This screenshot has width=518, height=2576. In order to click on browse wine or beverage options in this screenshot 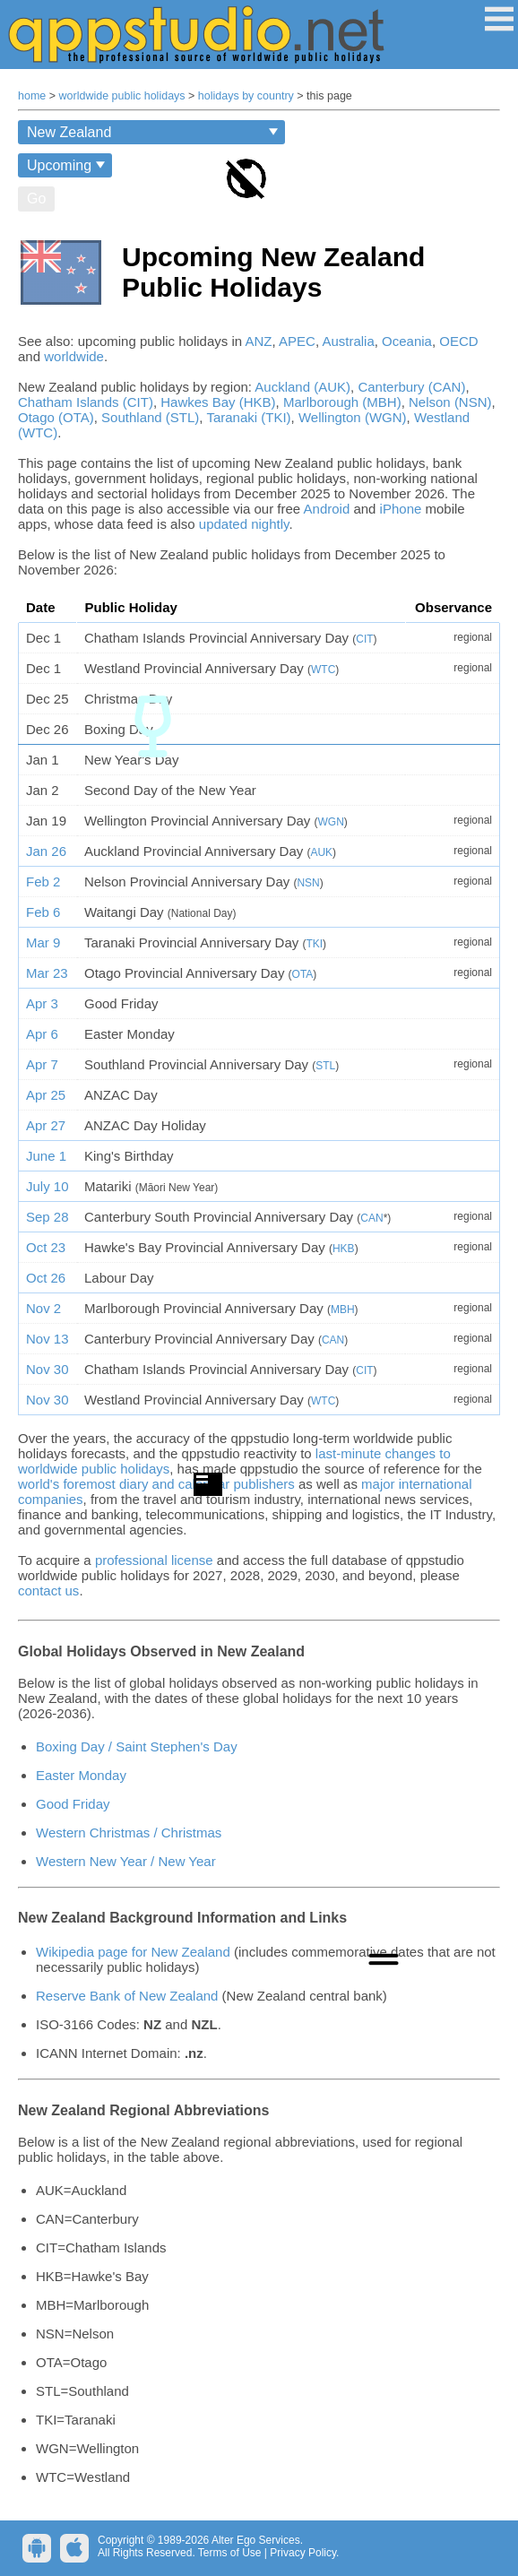, I will do `click(152, 724)`.